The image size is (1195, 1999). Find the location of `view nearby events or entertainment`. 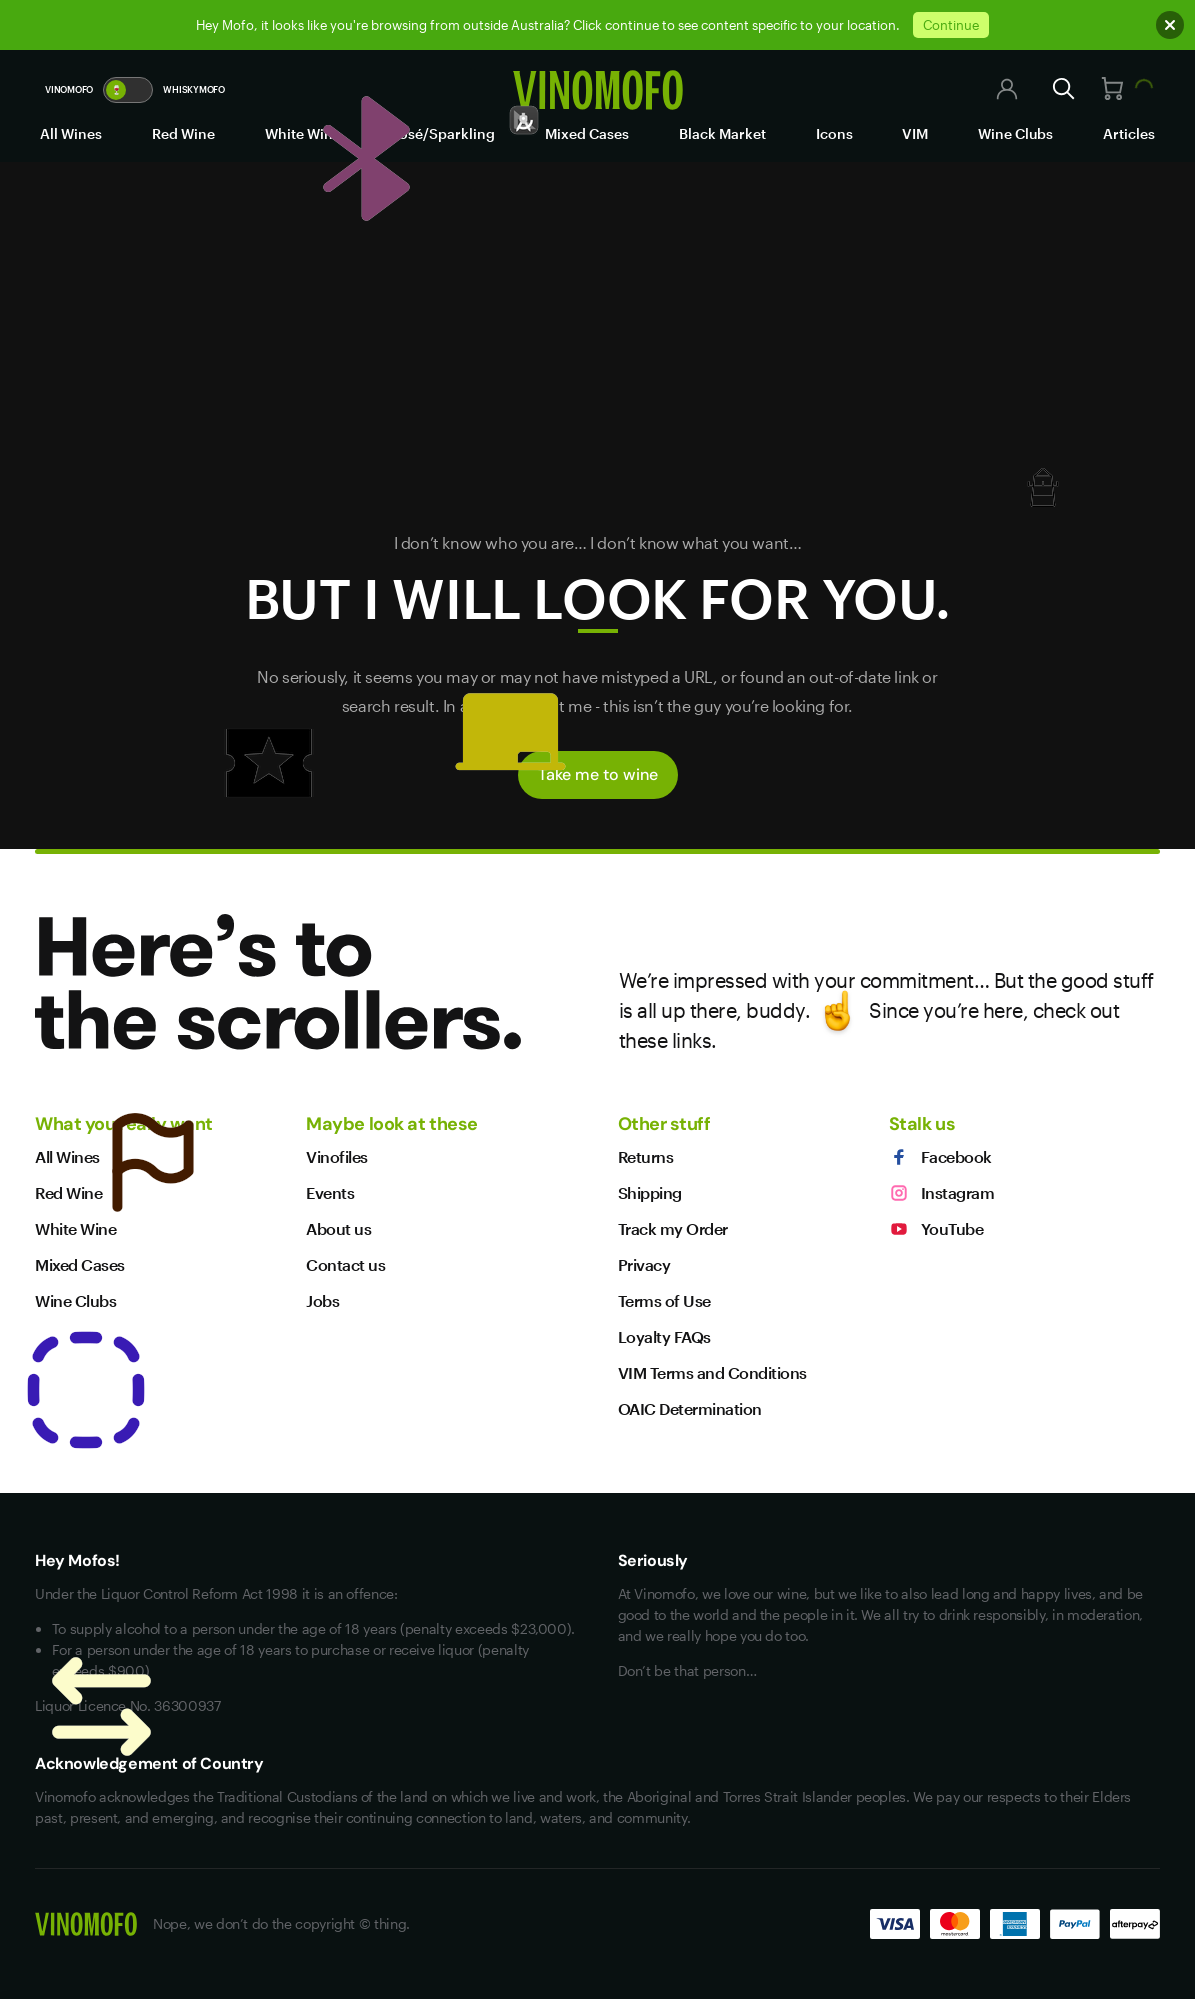

view nearby events or entertainment is located at coordinates (269, 763).